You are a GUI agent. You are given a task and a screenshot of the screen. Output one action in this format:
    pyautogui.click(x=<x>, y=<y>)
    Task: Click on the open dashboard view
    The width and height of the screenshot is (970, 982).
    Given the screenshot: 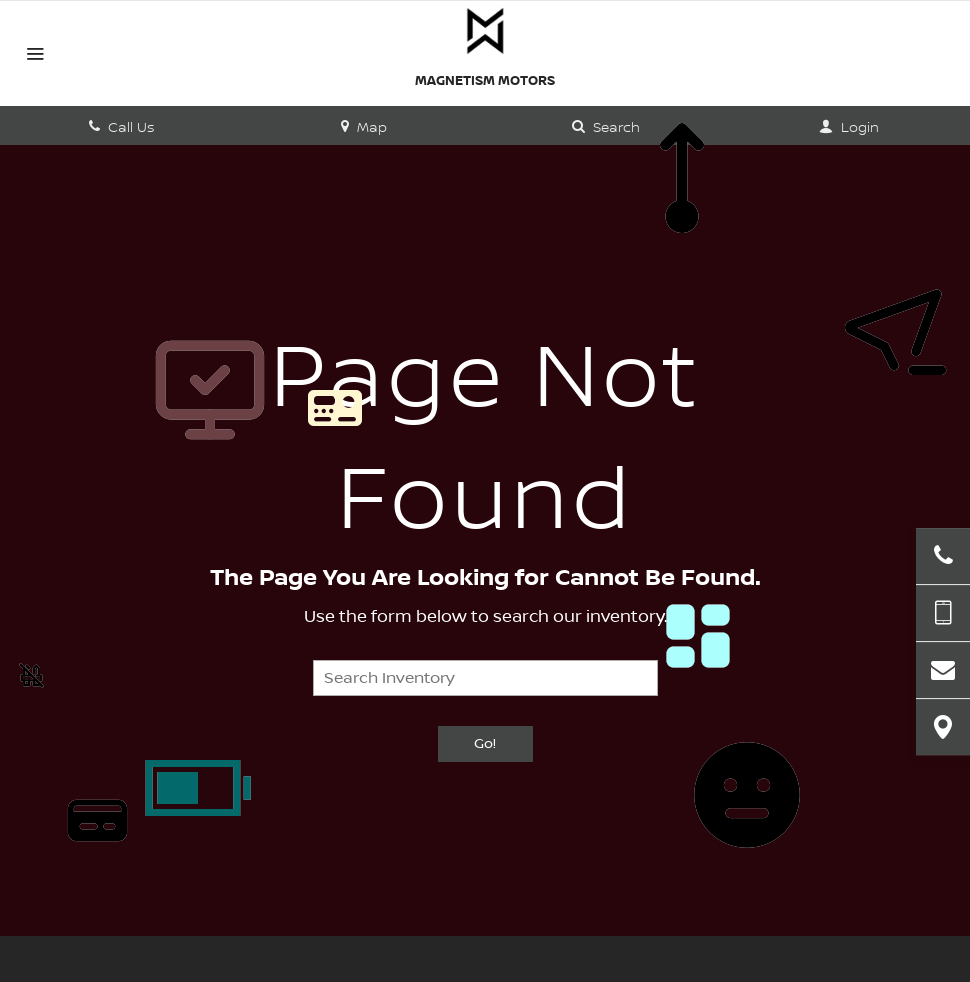 What is the action you would take?
    pyautogui.click(x=698, y=636)
    